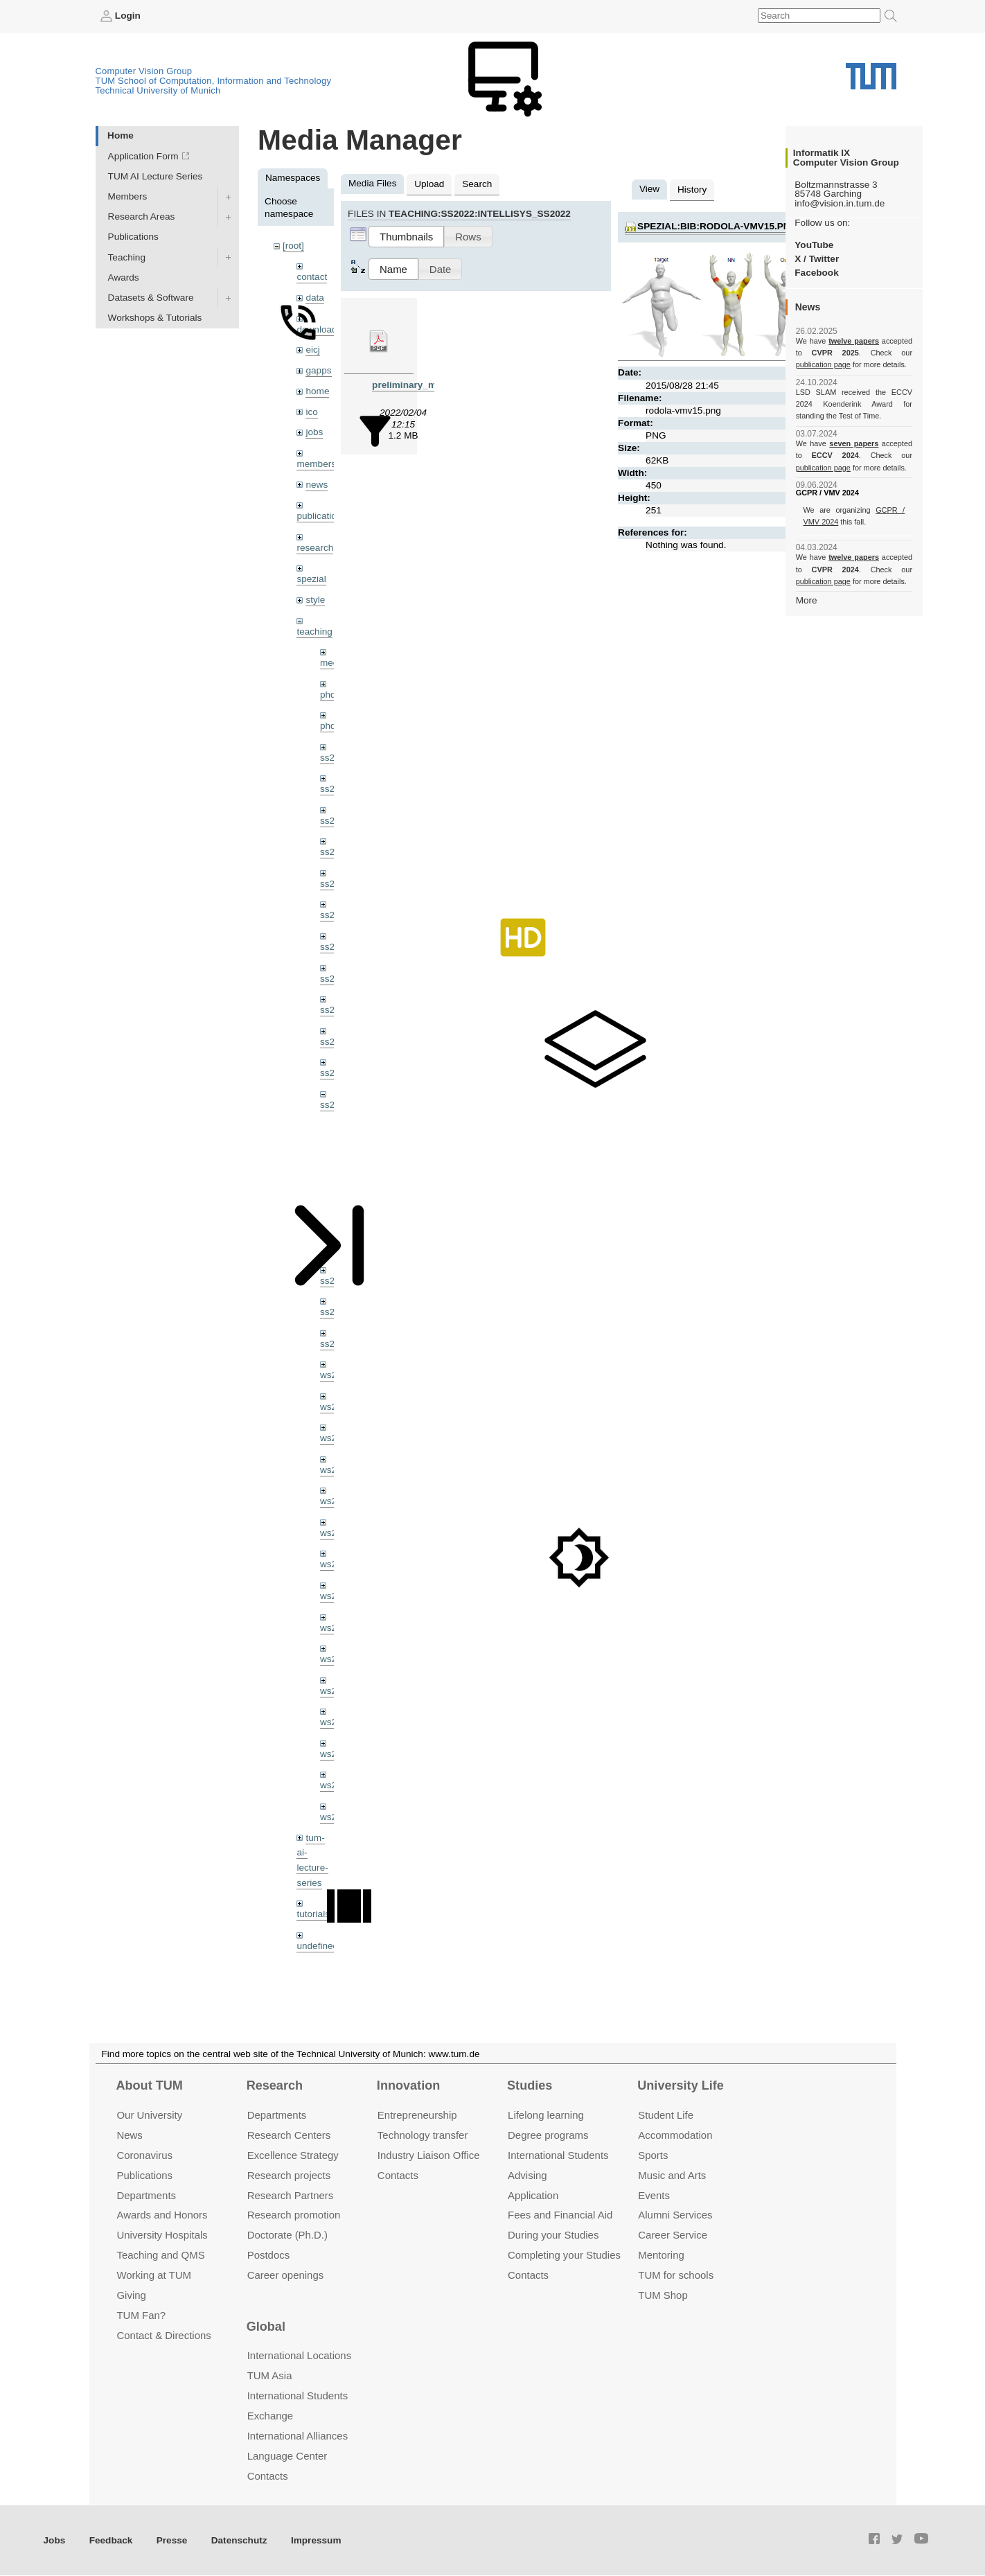 This screenshot has width=985, height=2576. Describe the element at coordinates (348, 1907) in the screenshot. I see `switch to column or array view layout` at that location.